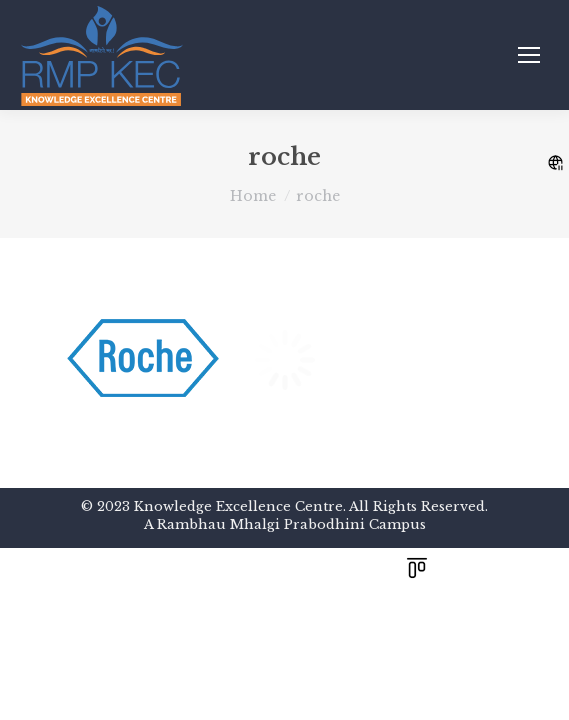 This screenshot has height=720, width=569. Describe the element at coordinates (555, 162) in the screenshot. I see `pause global sync or updates` at that location.